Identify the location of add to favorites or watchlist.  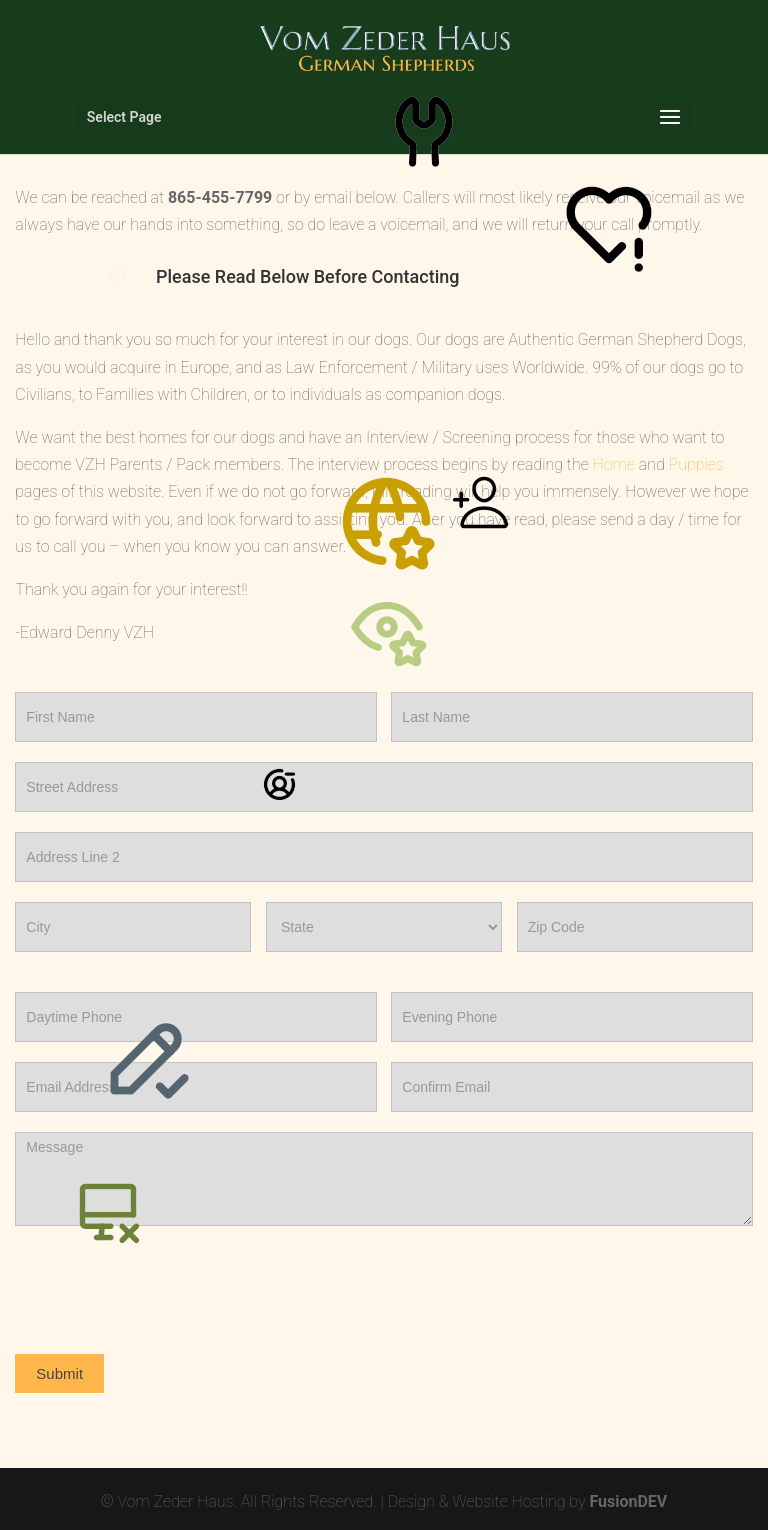
(387, 627).